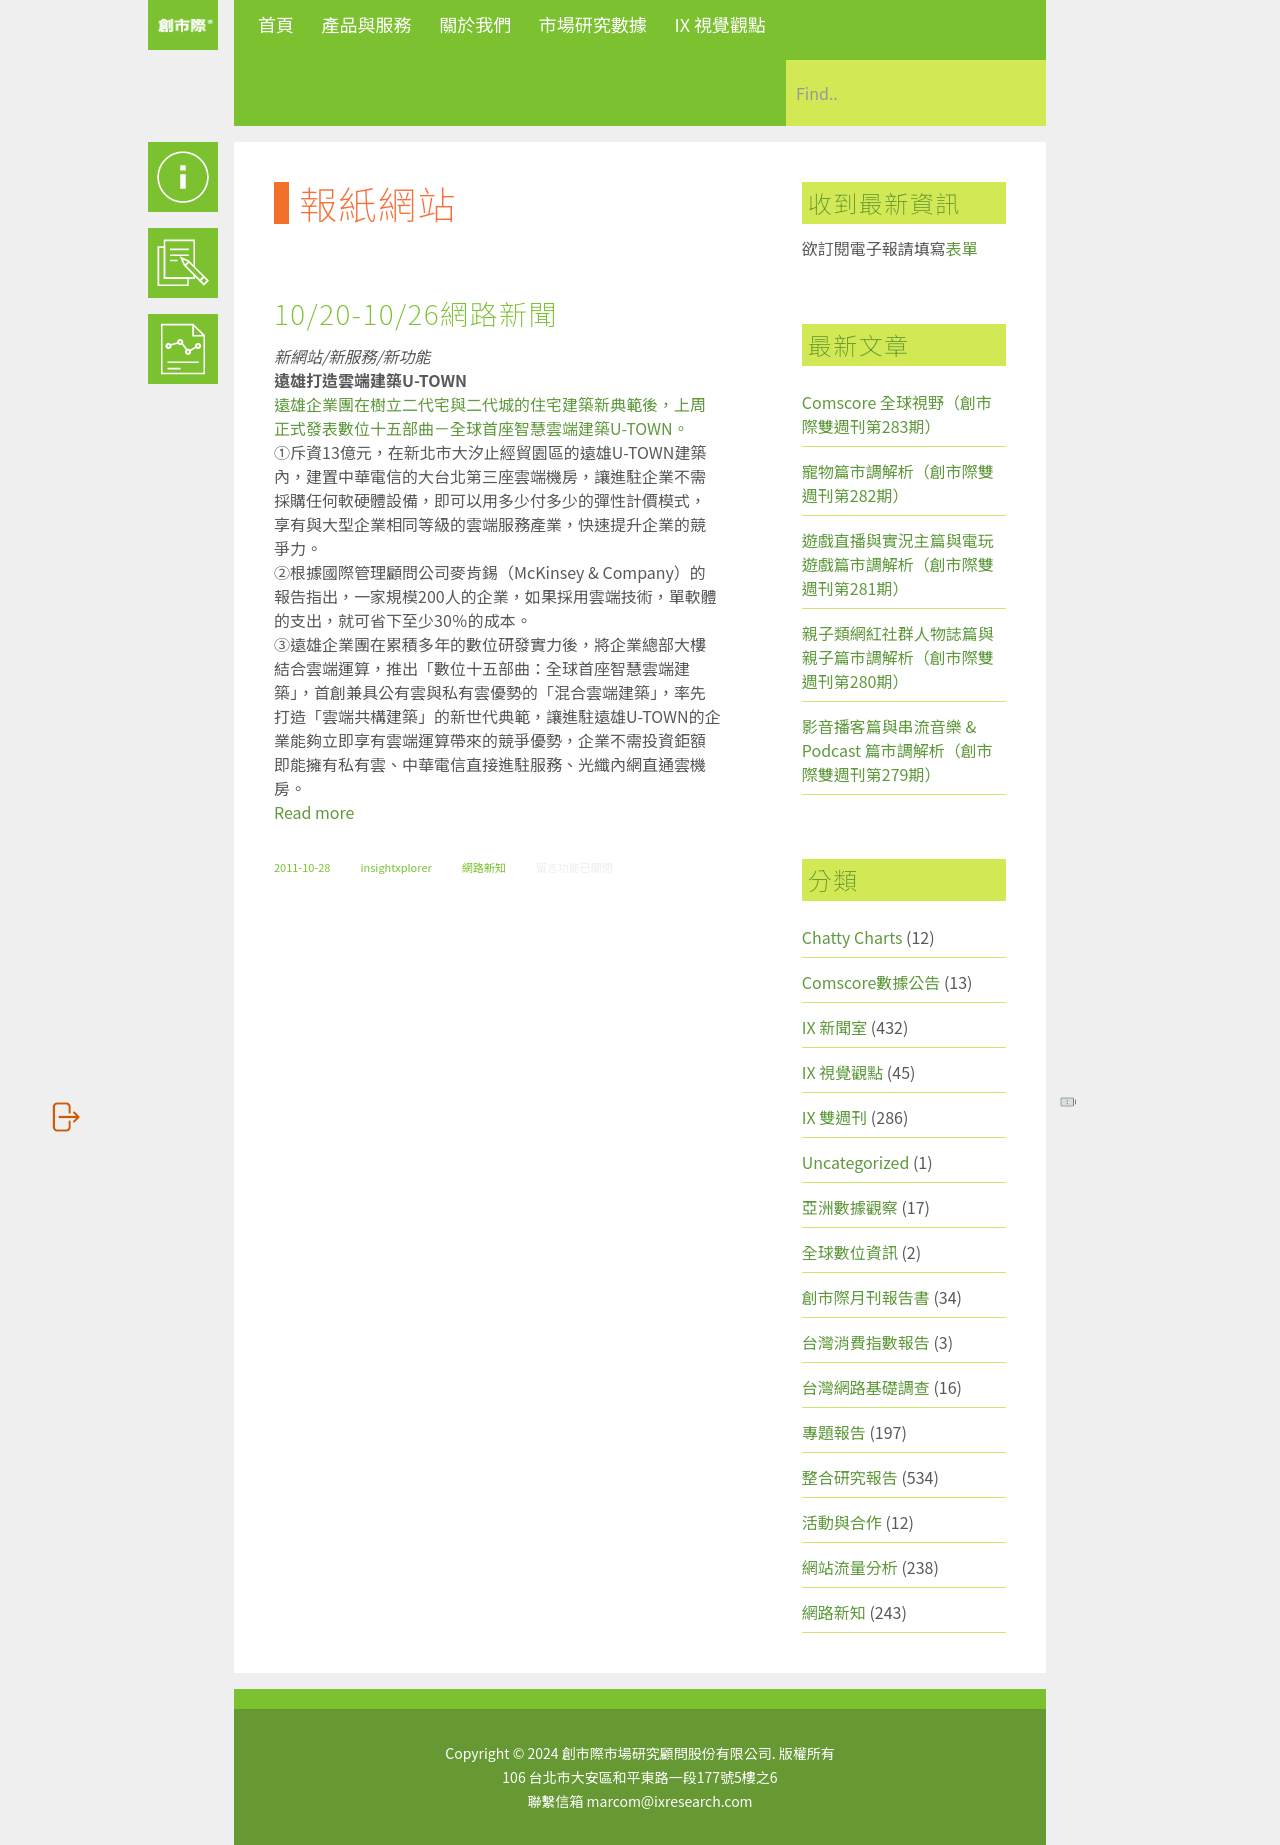 This screenshot has height=1845, width=1280. What do you see at coordinates (1068, 1102) in the screenshot?
I see `indicates low battery warning` at bounding box center [1068, 1102].